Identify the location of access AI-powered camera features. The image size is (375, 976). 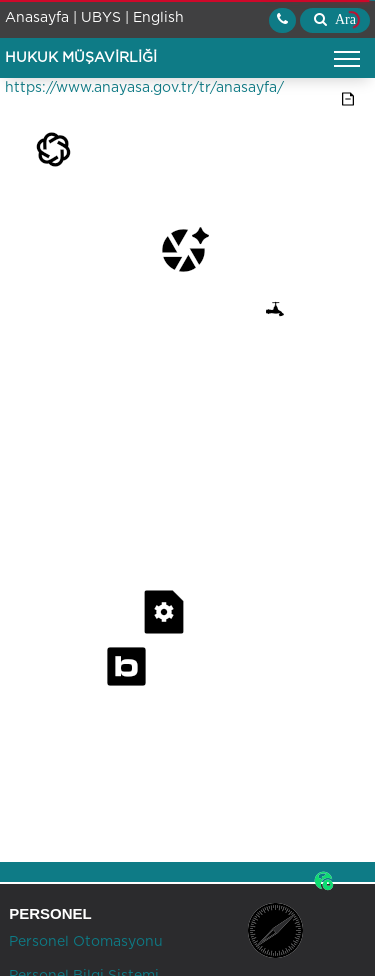
(183, 250).